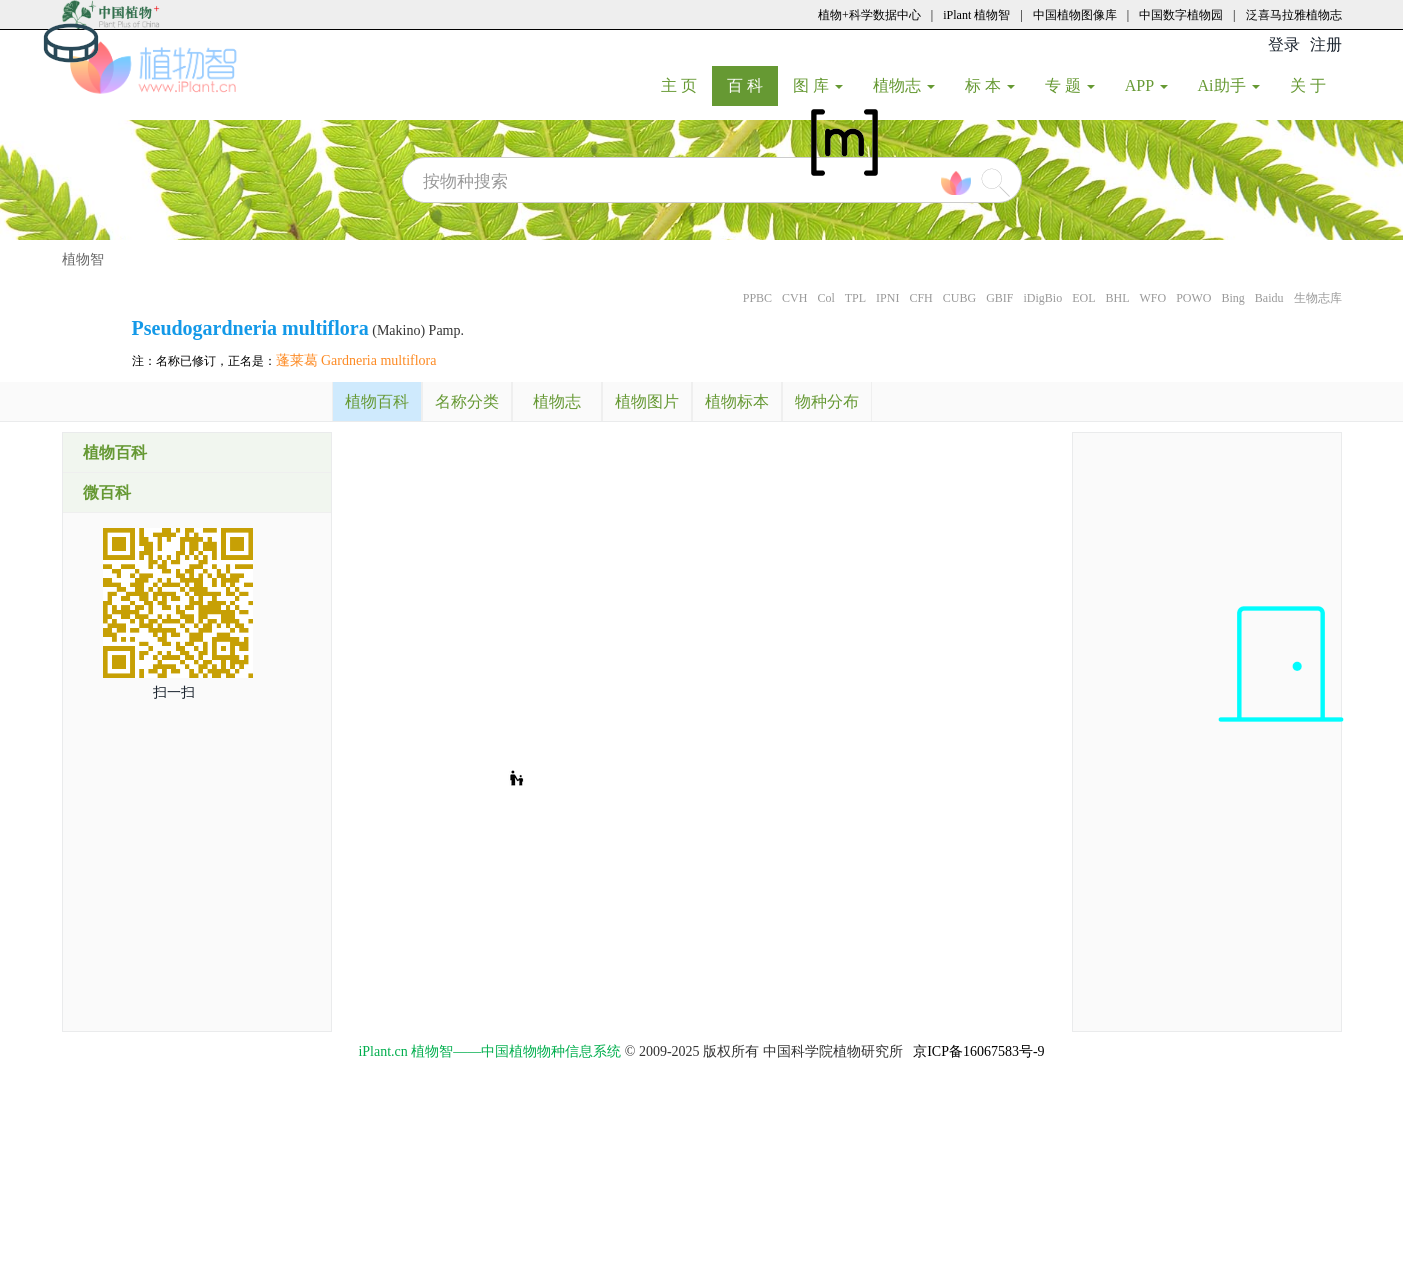 This screenshot has width=1403, height=1280. Describe the element at coordinates (71, 43) in the screenshot. I see `view your coin balance or currency` at that location.